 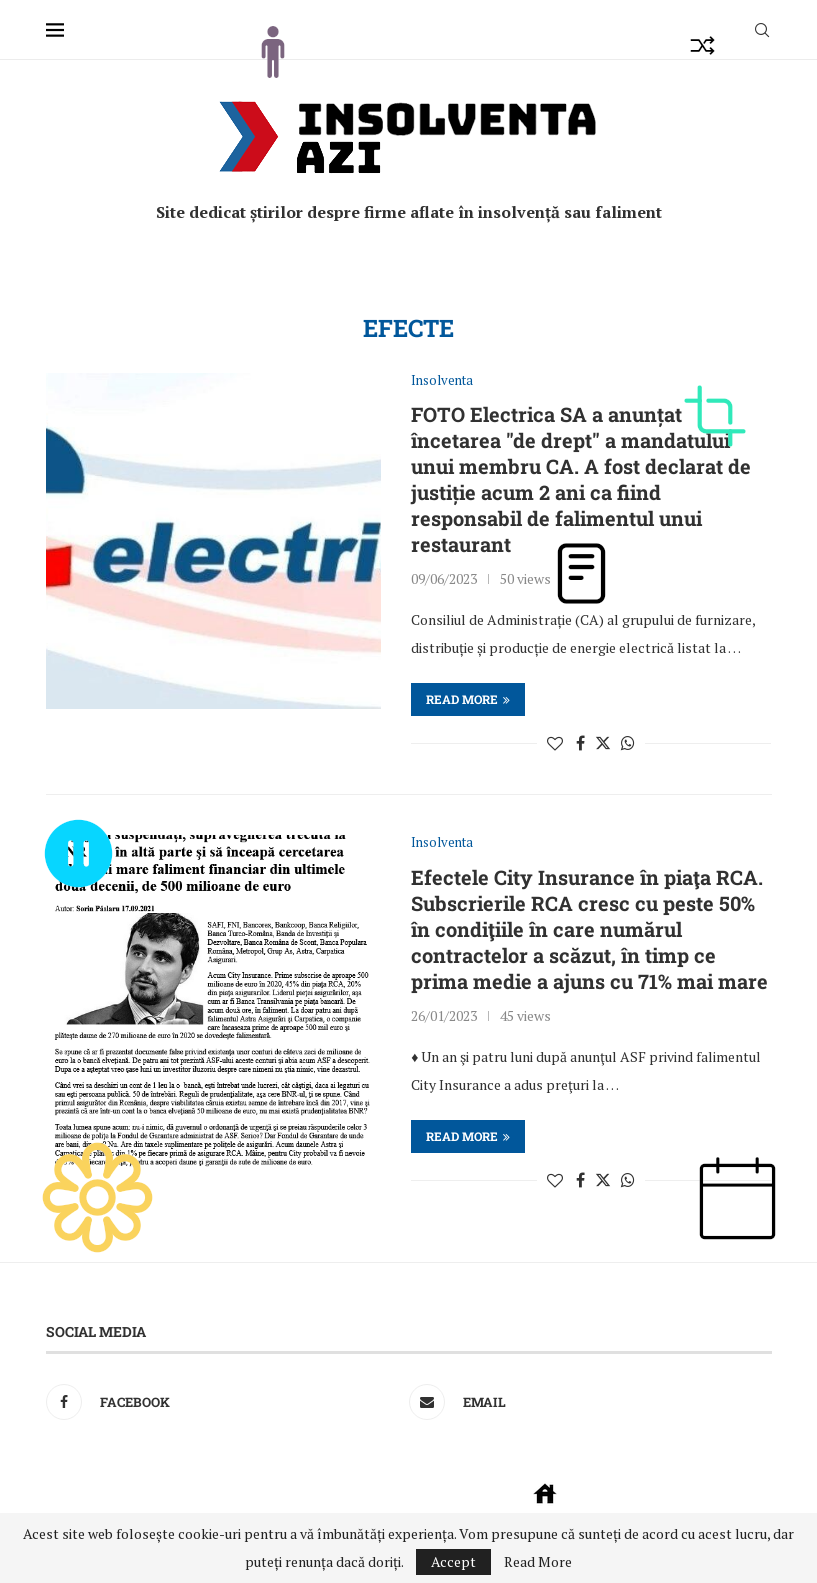 I want to click on access garden or plant care features, so click(x=97, y=1197).